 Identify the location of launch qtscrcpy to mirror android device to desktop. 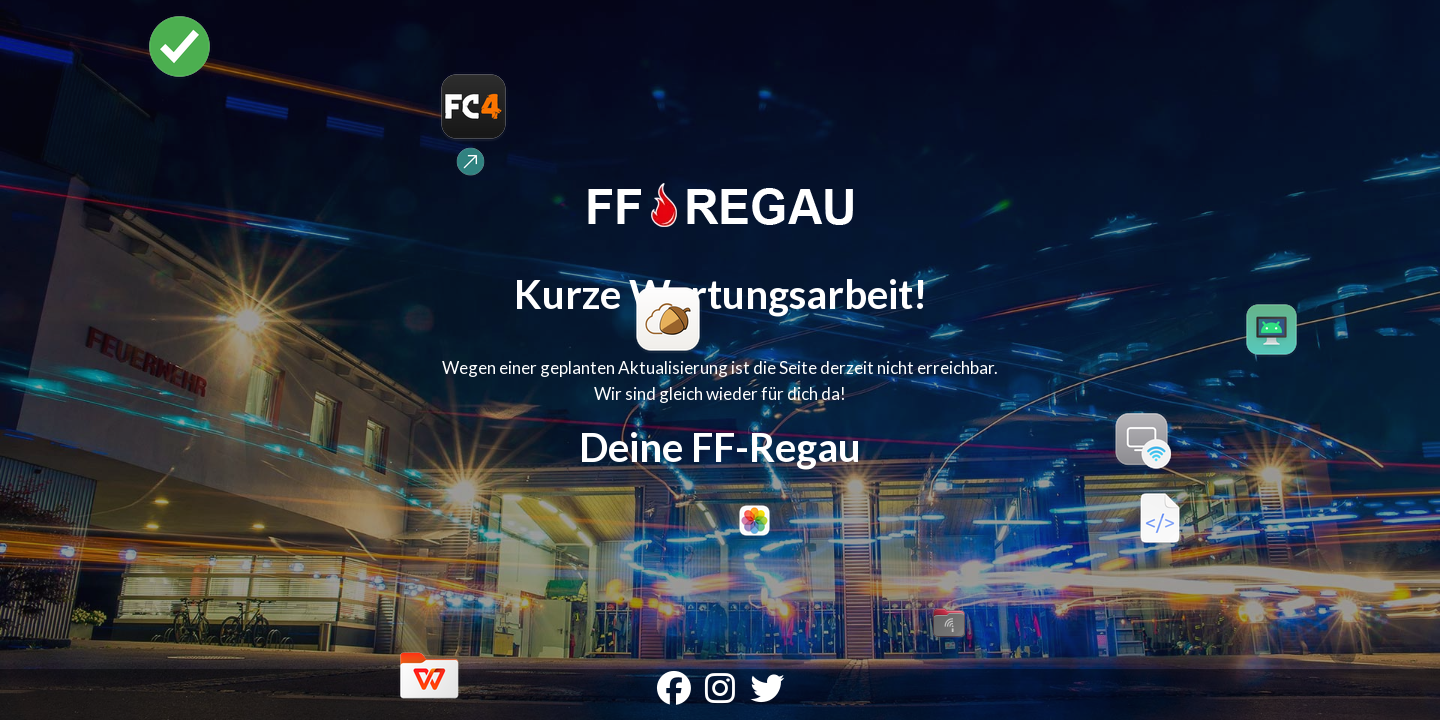
(1271, 329).